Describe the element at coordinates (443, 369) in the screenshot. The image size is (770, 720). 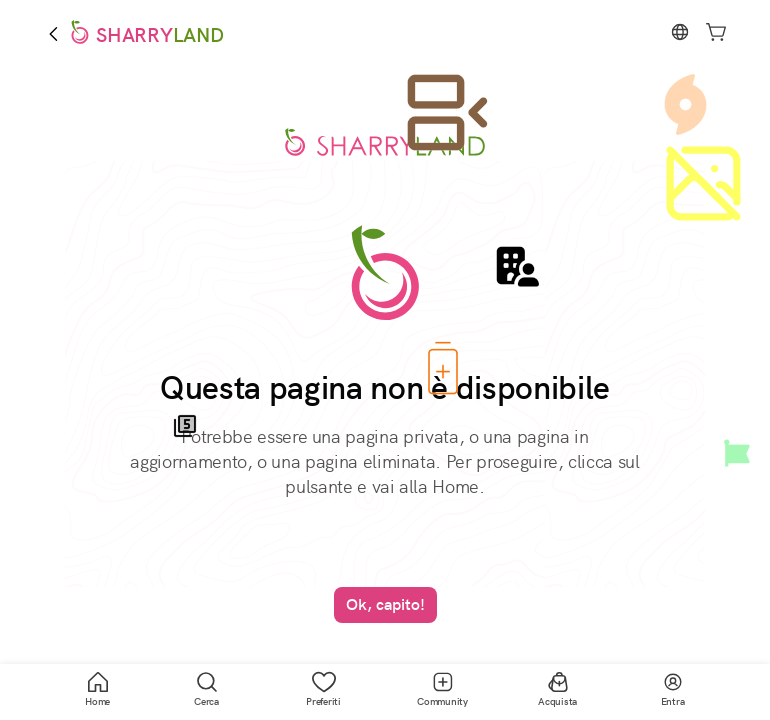
I see `add or insert a new battery` at that location.